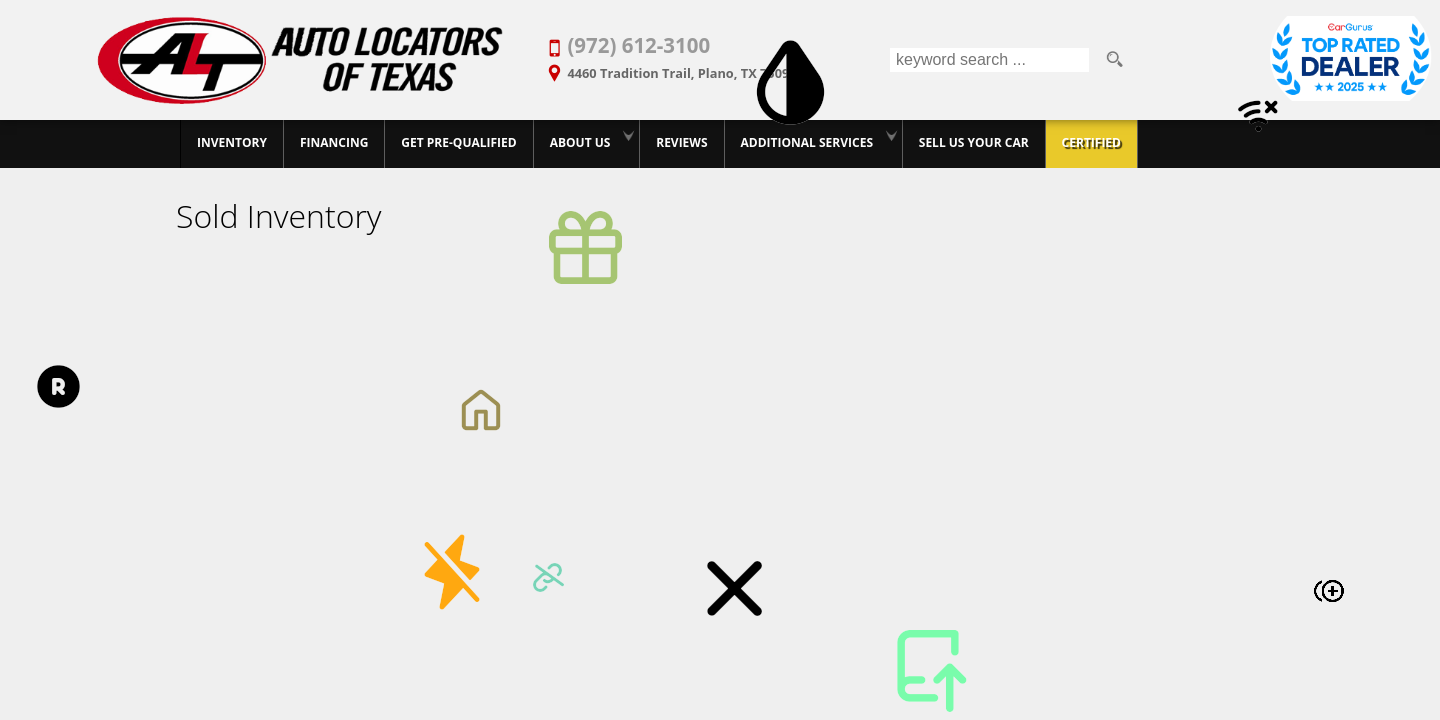  Describe the element at coordinates (481, 411) in the screenshot. I see `navigate to home screen` at that location.